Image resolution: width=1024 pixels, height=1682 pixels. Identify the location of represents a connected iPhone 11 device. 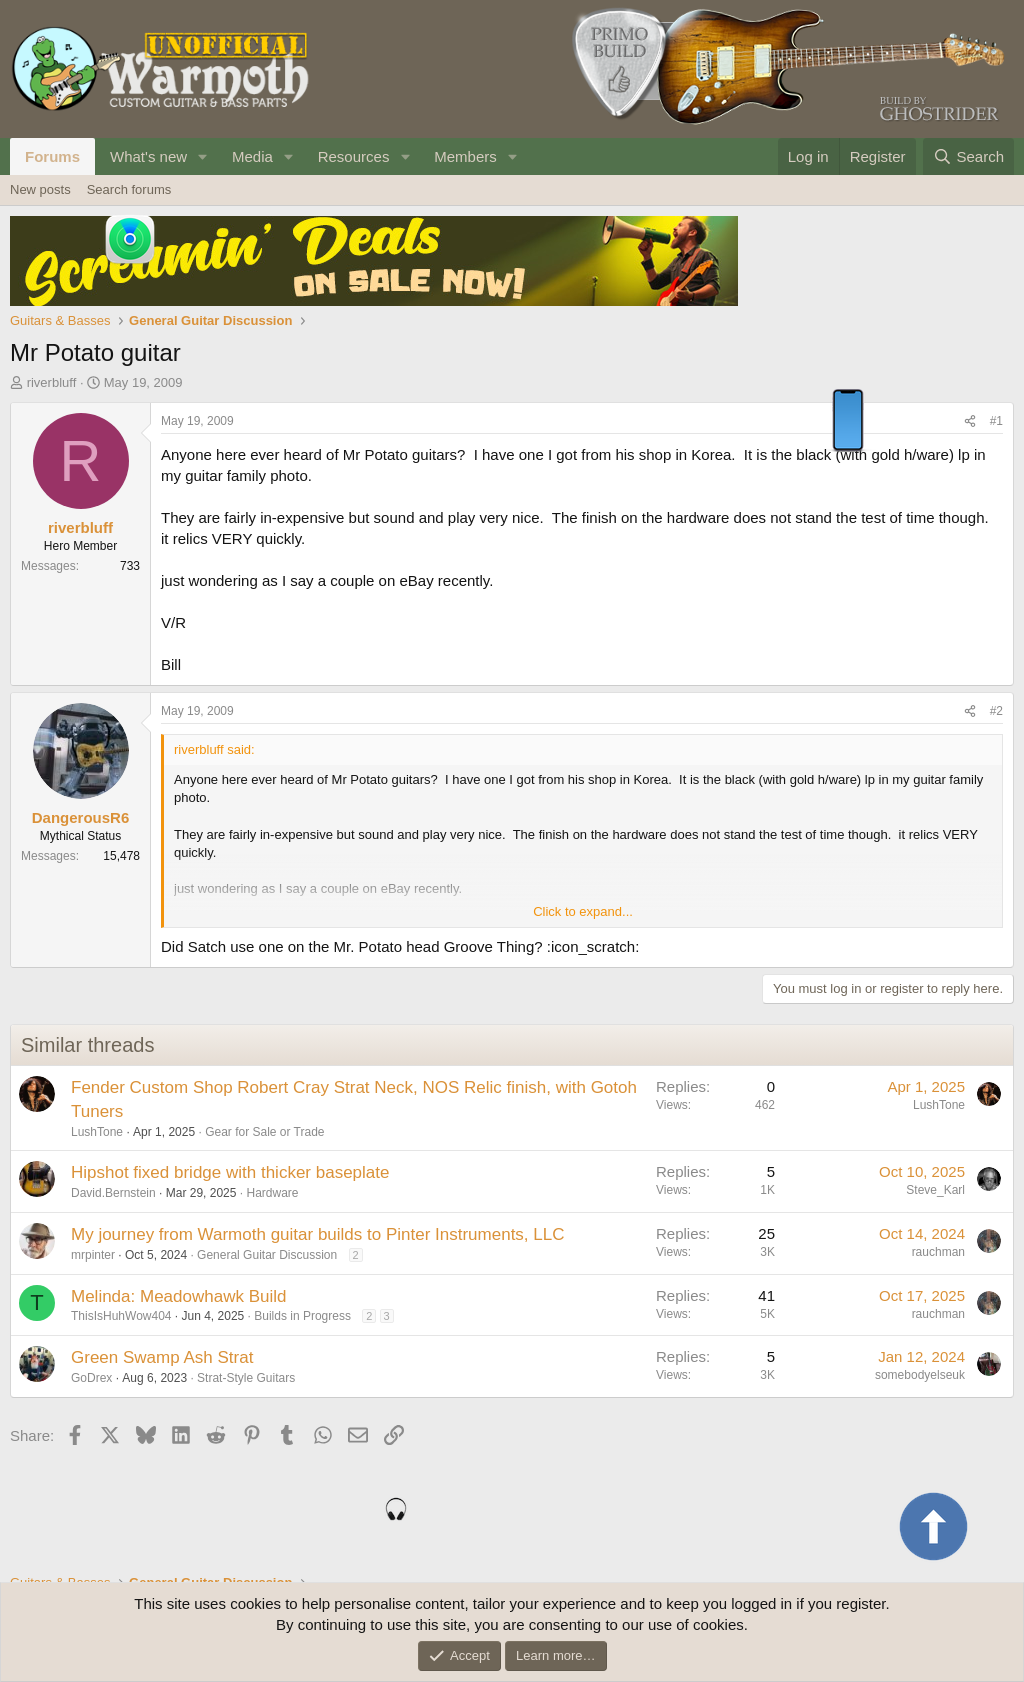
(848, 421).